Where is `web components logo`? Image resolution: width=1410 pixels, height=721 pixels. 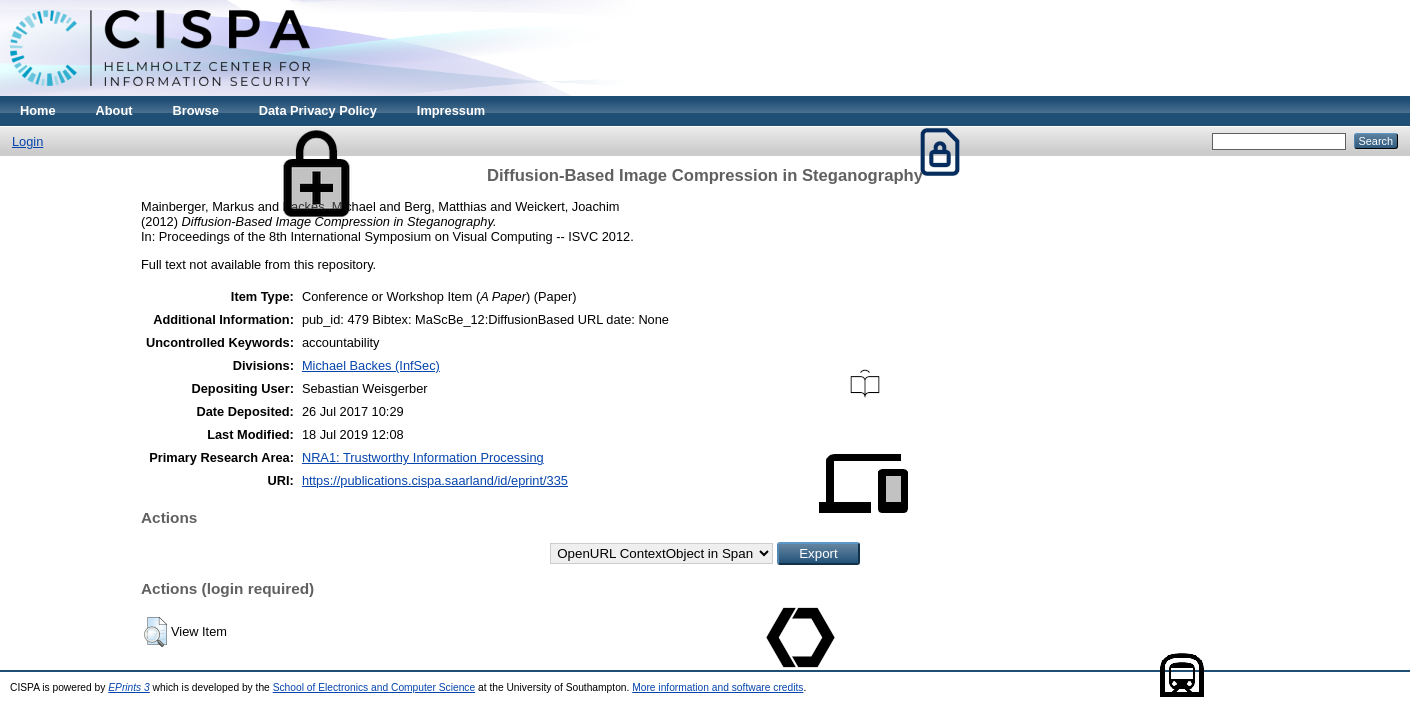 web components logo is located at coordinates (800, 637).